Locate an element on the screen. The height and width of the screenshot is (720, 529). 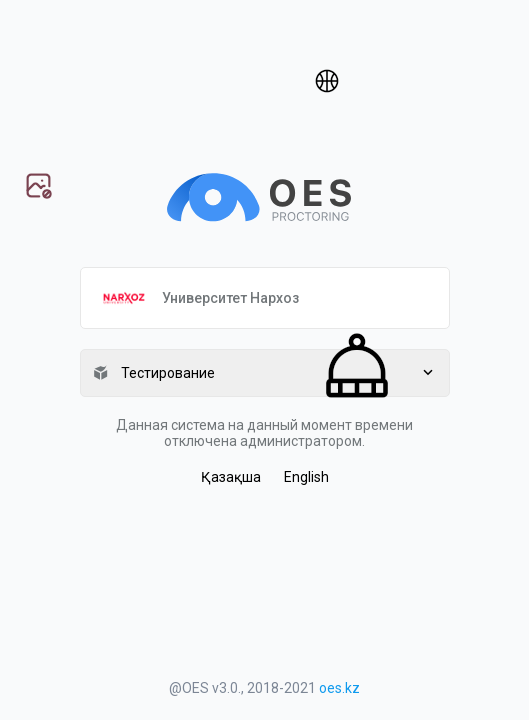
access sports or basketball-related content is located at coordinates (327, 81).